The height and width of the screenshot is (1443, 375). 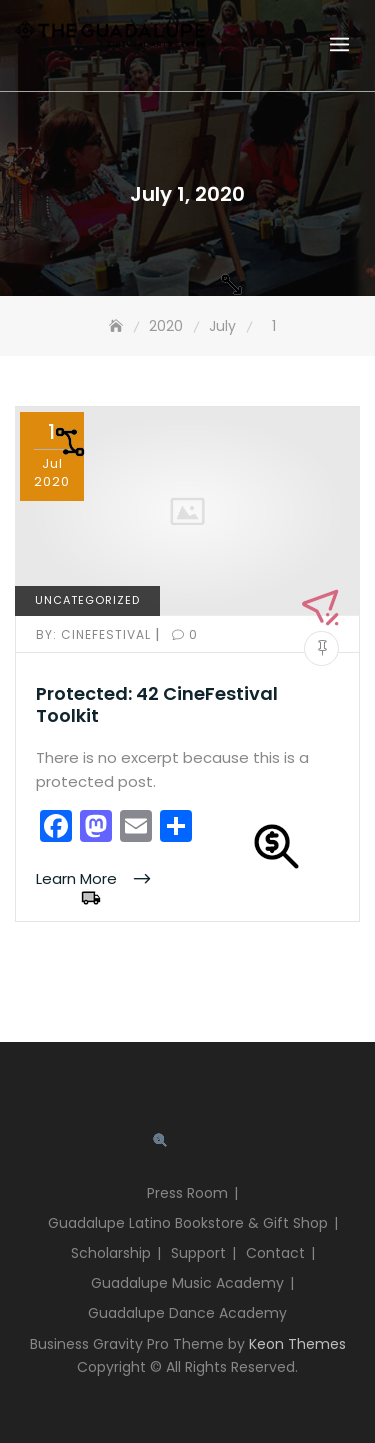 What do you see at coordinates (160, 1140) in the screenshot?
I see `search for prices or financial information` at bounding box center [160, 1140].